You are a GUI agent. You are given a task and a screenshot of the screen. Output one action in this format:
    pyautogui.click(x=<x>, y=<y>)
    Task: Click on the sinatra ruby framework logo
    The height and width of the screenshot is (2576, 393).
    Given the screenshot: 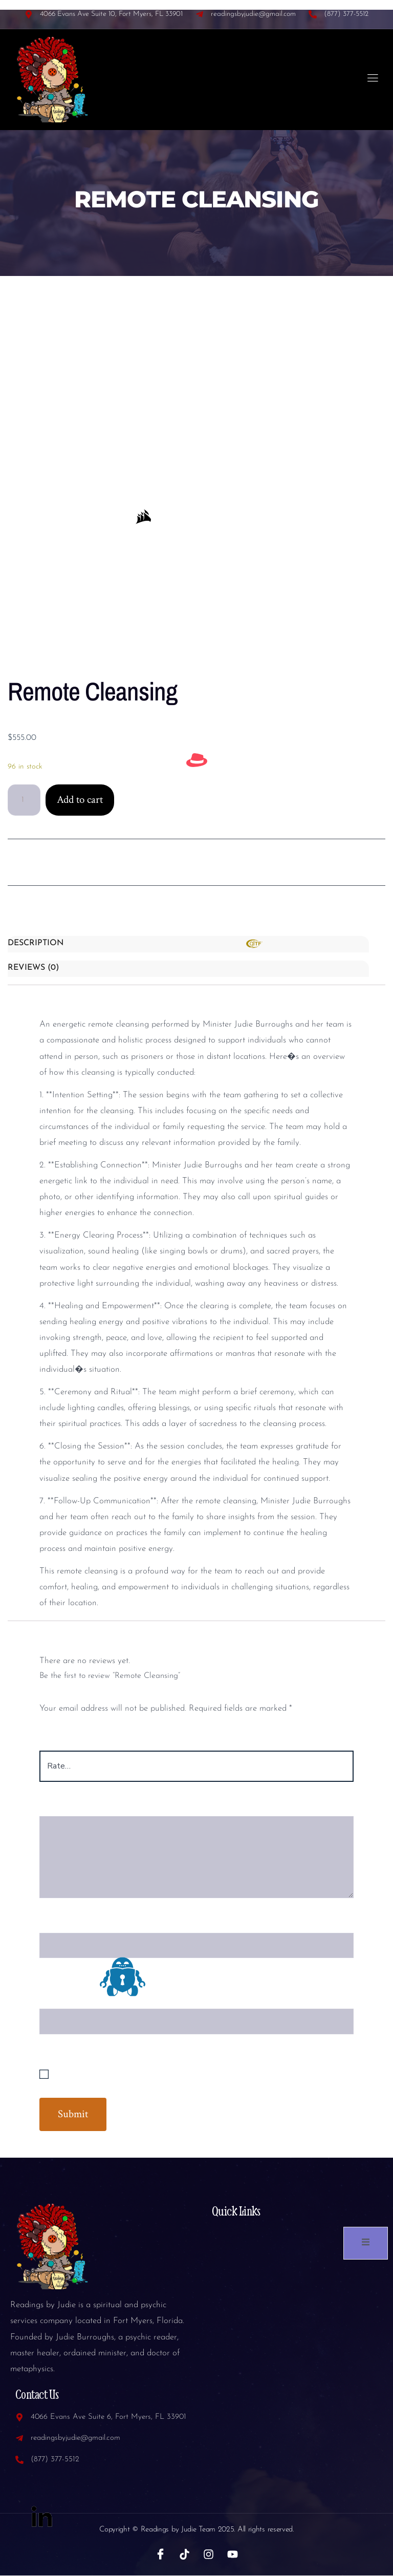 What is the action you would take?
    pyautogui.click(x=196, y=760)
    